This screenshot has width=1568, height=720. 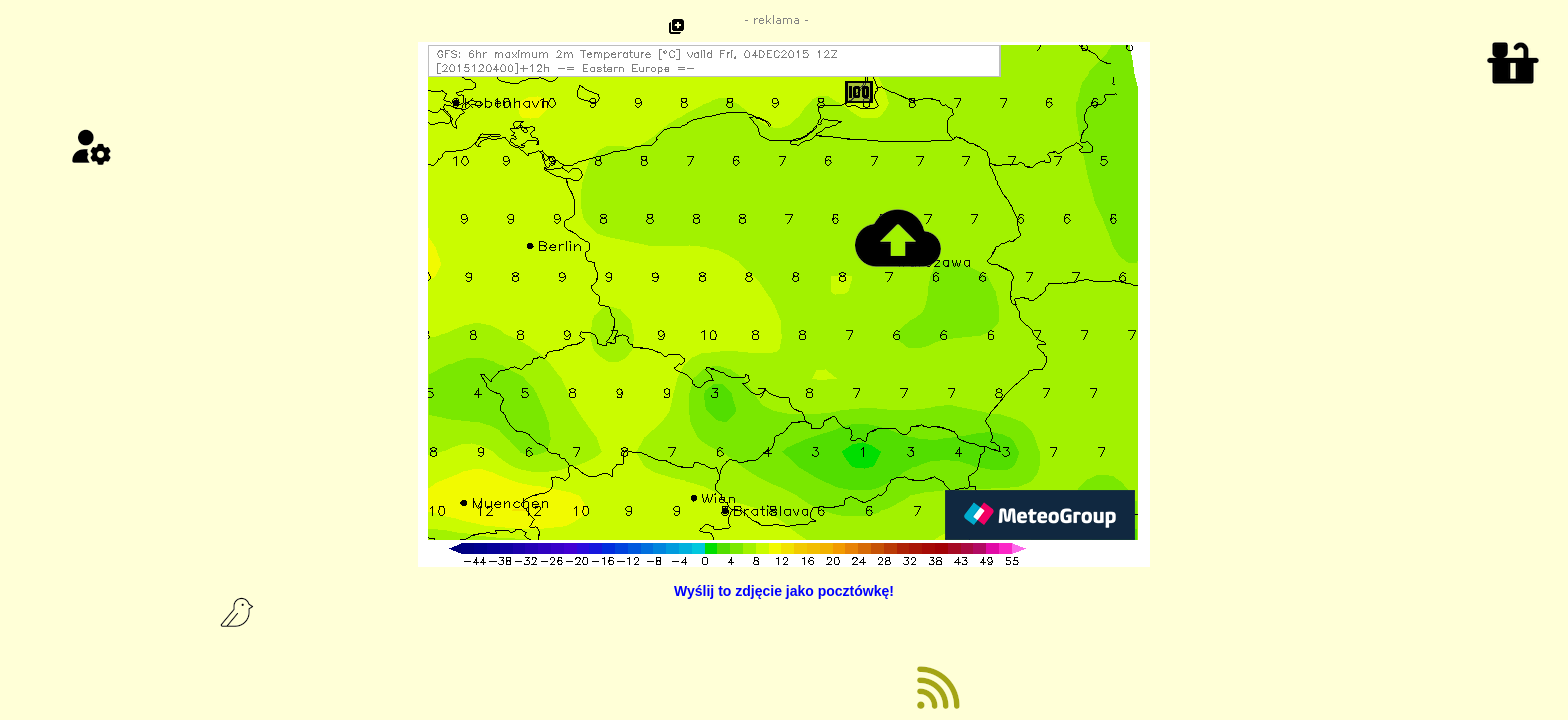 I want to click on browse kitchen countertop options, so click(x=1513, y=63).